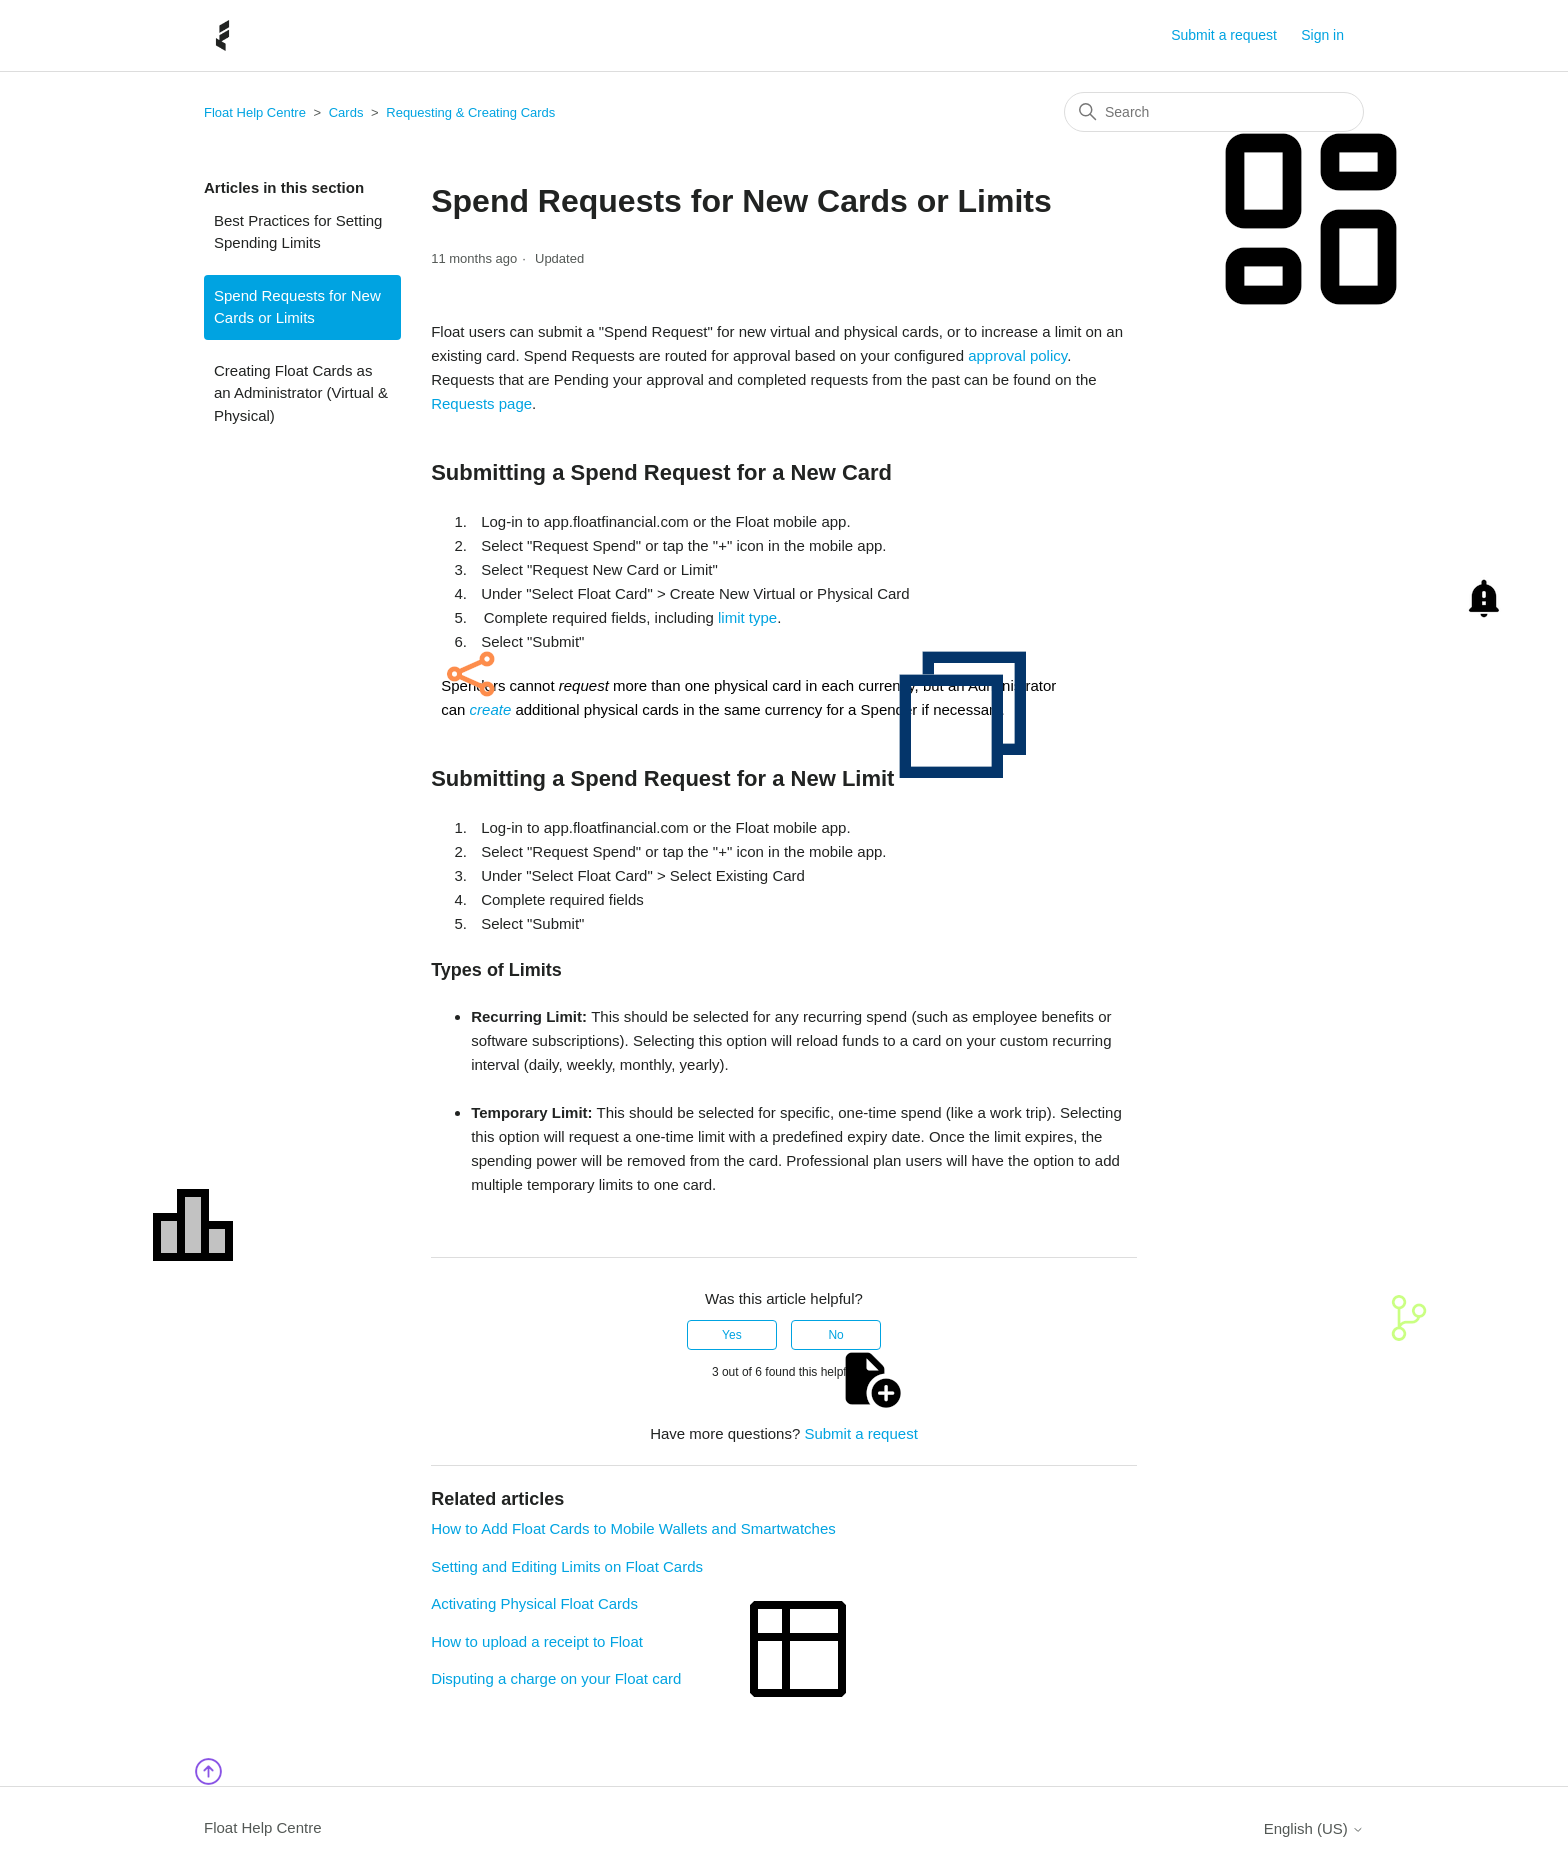  I want to click on scroll to top of page, so click(208, 1771).